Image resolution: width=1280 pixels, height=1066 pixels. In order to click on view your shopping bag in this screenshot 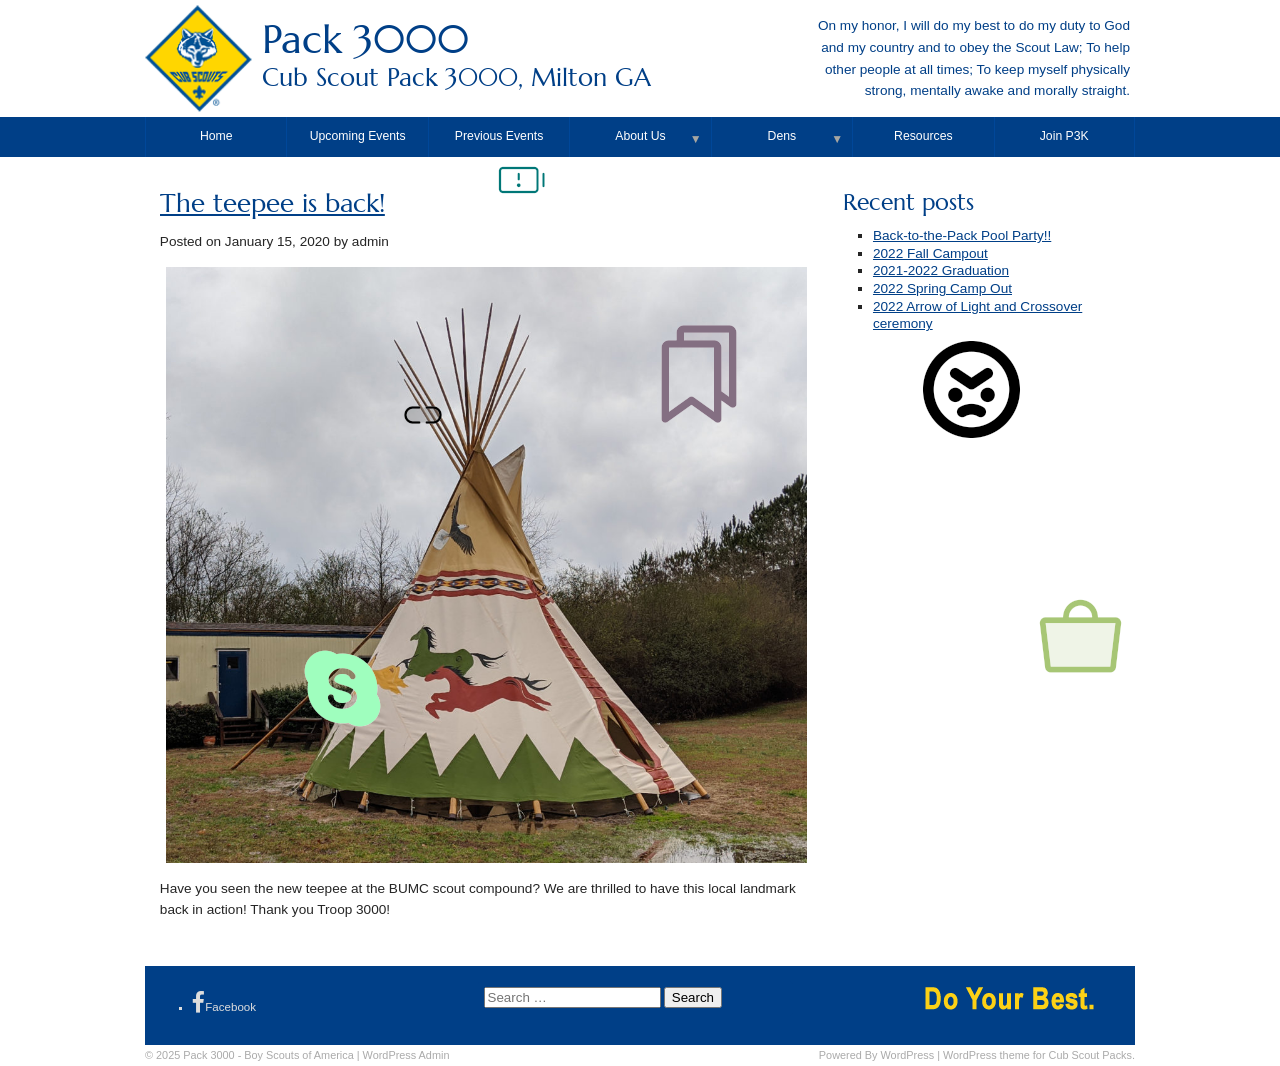, I will do `click(1080, 640)`.